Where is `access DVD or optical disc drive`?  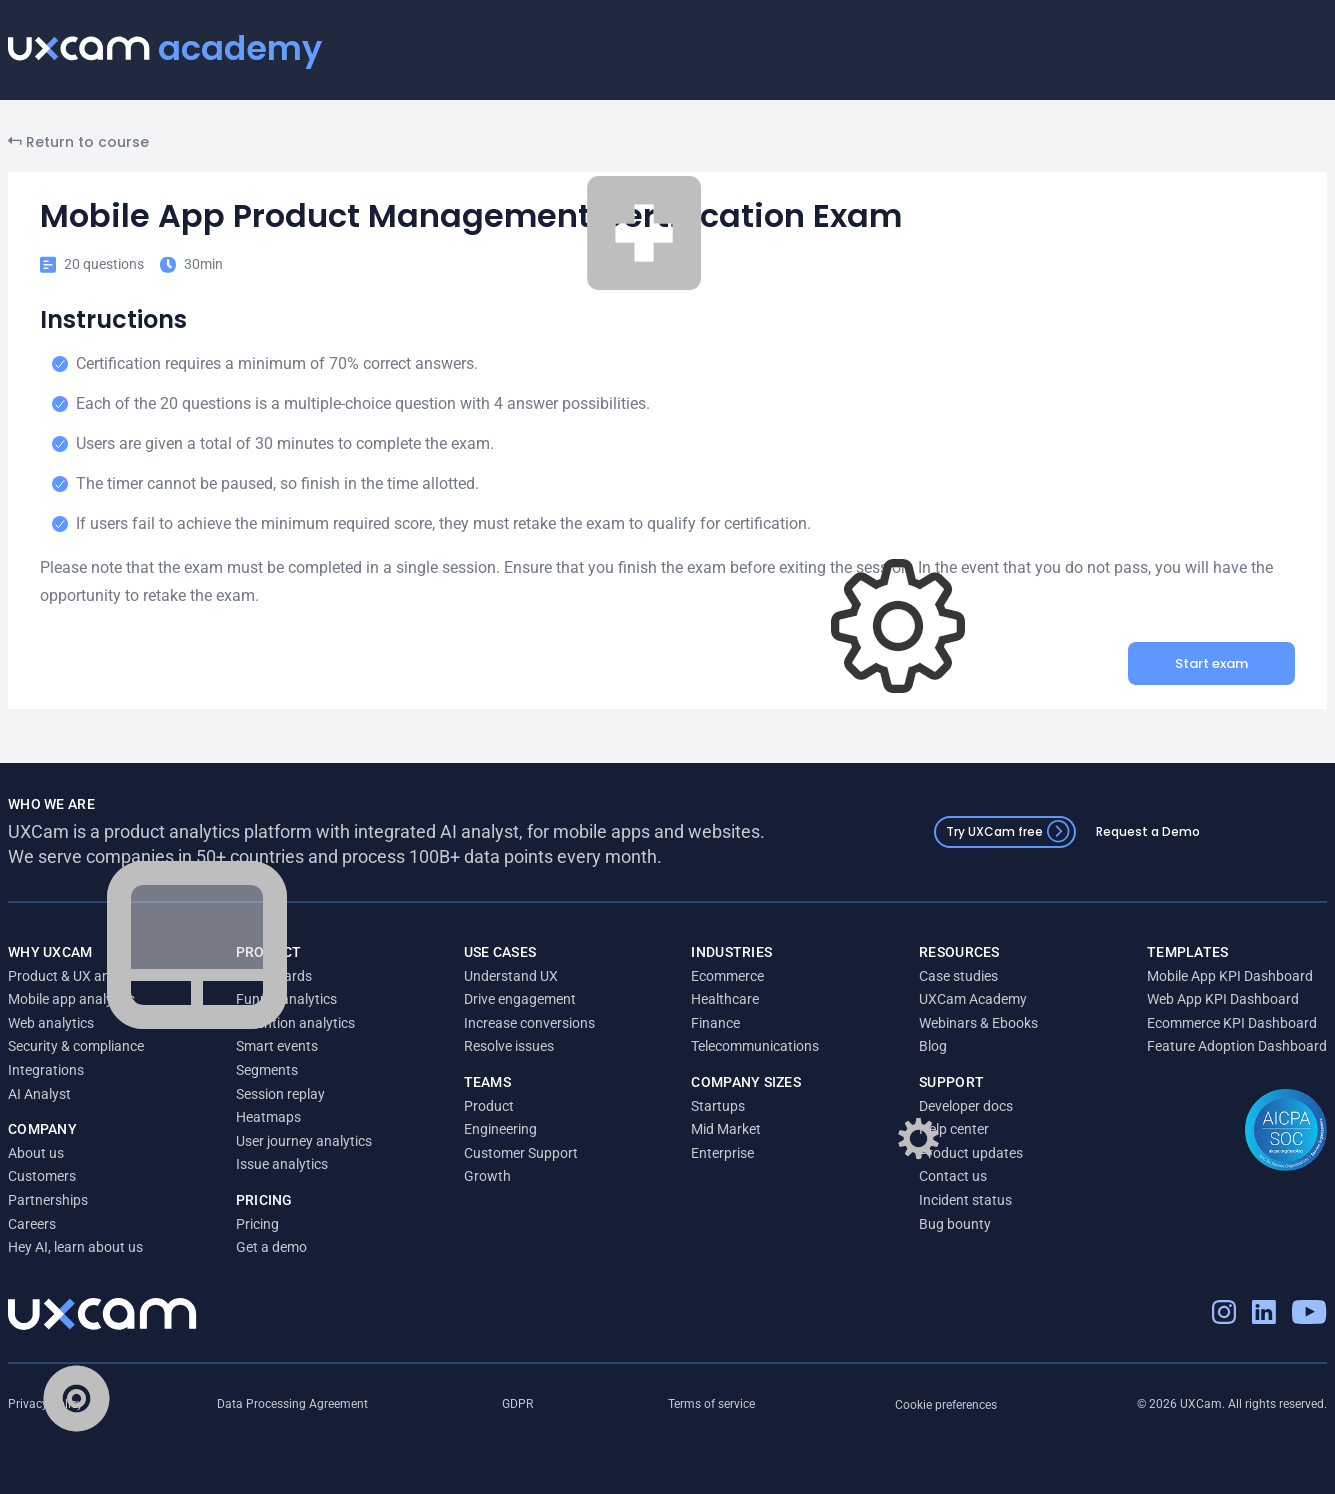 access DVD or optical disc drive is located at coordinates (76, 1398).